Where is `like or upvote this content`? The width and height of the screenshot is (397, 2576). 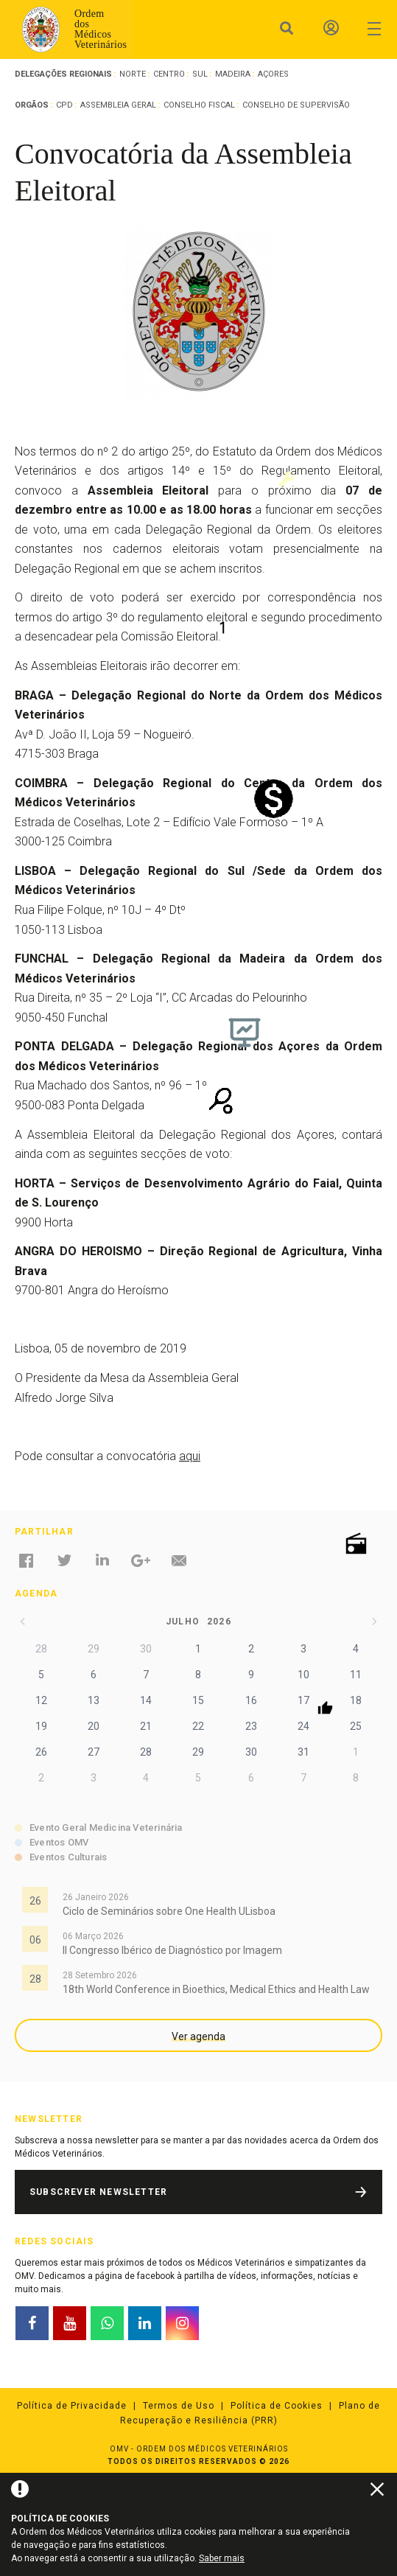
like or upvote this content is located at coordinates (325, 1708).